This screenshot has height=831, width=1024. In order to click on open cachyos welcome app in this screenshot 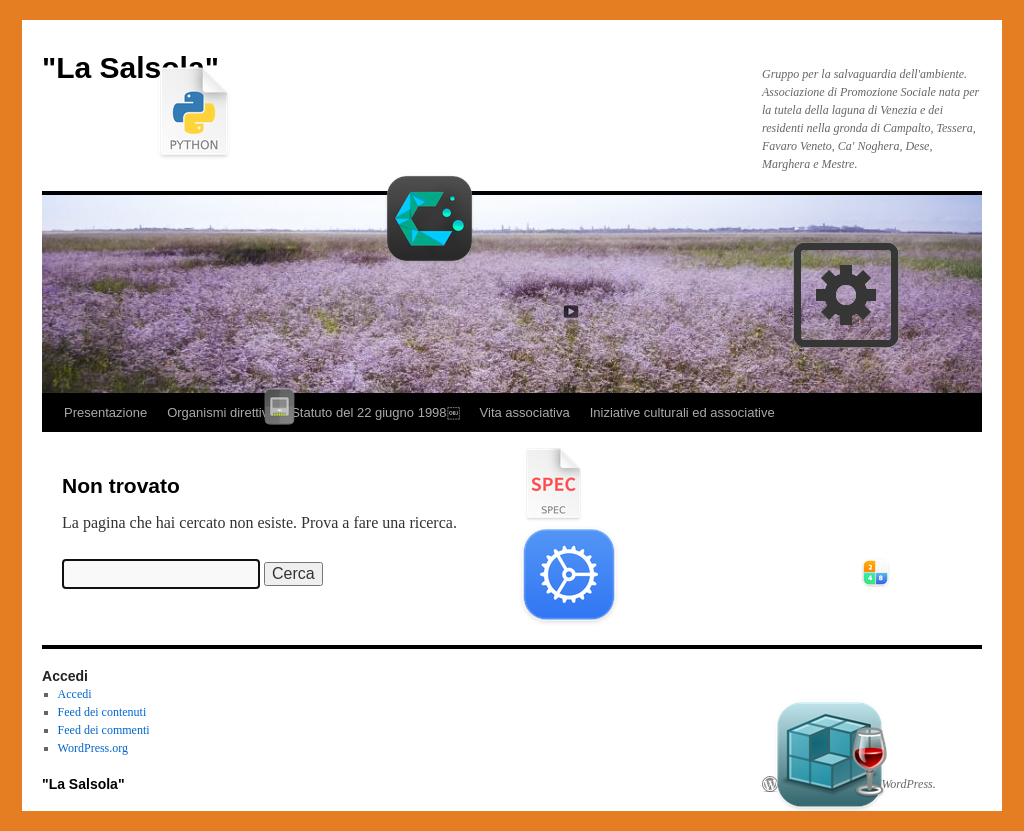, I will do `click(429, 218)`.